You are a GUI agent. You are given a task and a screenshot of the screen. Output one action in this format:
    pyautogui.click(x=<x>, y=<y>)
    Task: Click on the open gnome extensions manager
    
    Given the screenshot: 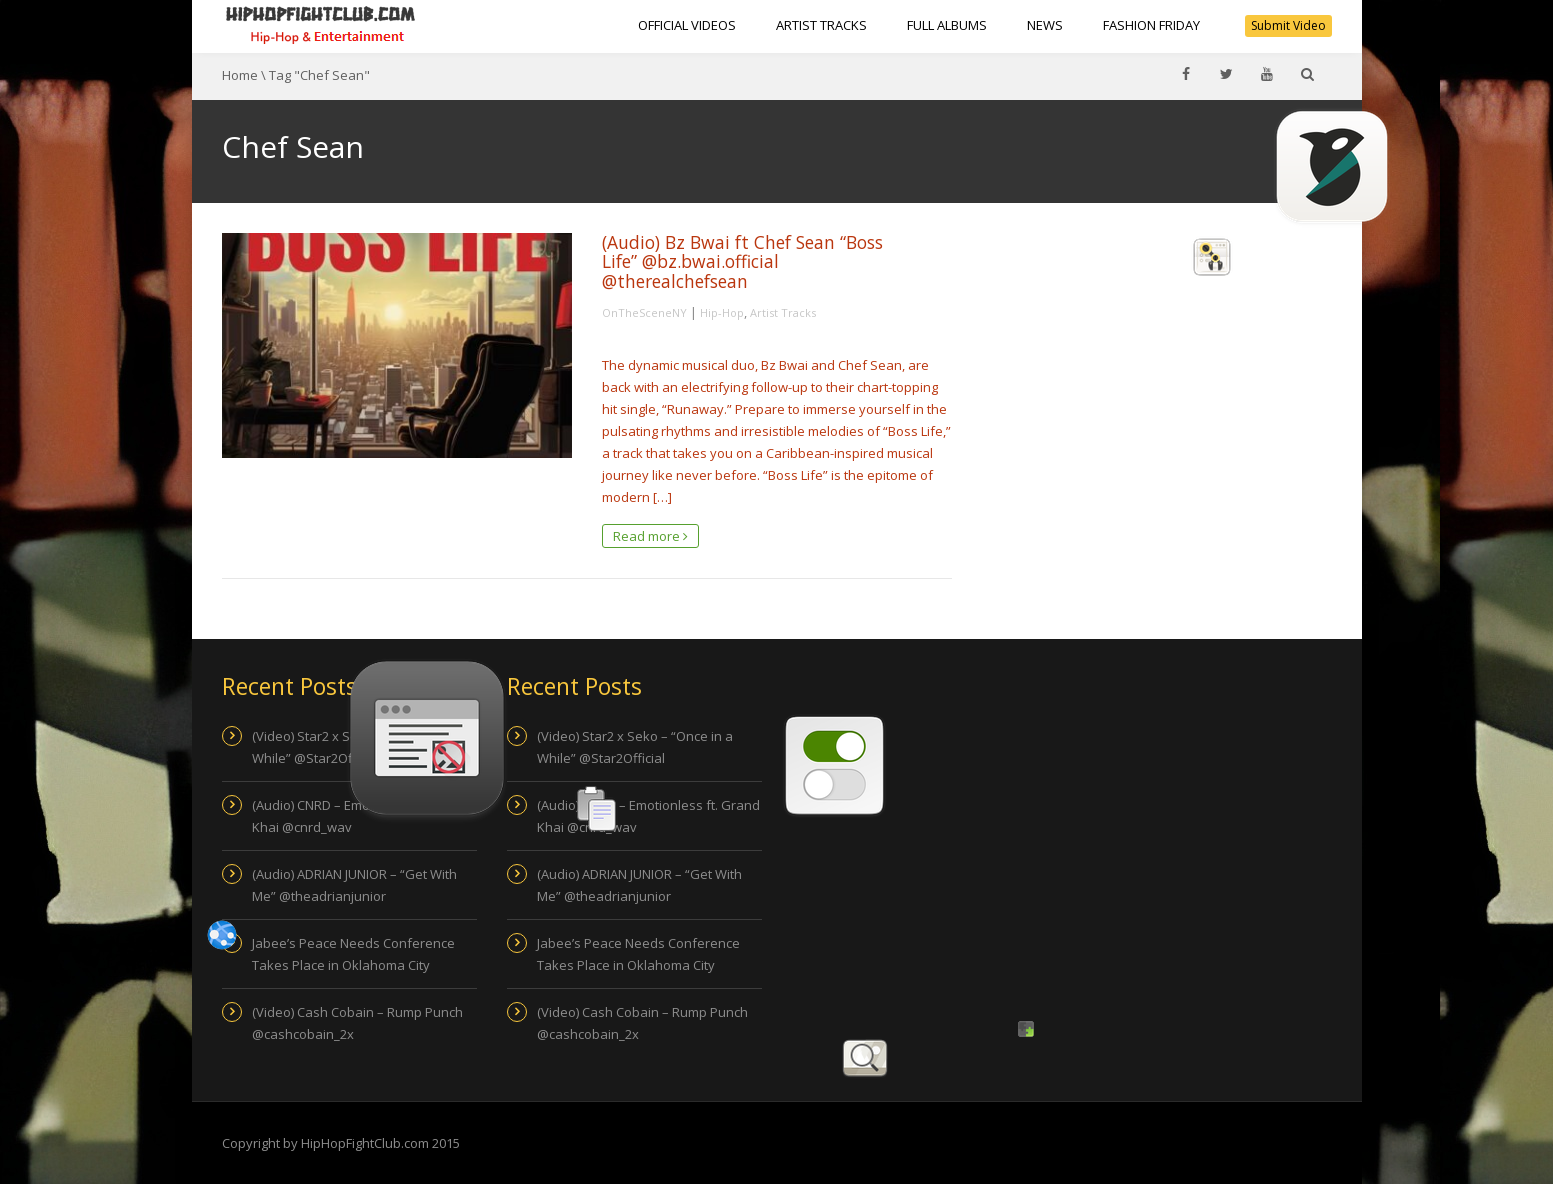 What is the action you would take?
    pyautogui.click(x=1026, y=1029)
    